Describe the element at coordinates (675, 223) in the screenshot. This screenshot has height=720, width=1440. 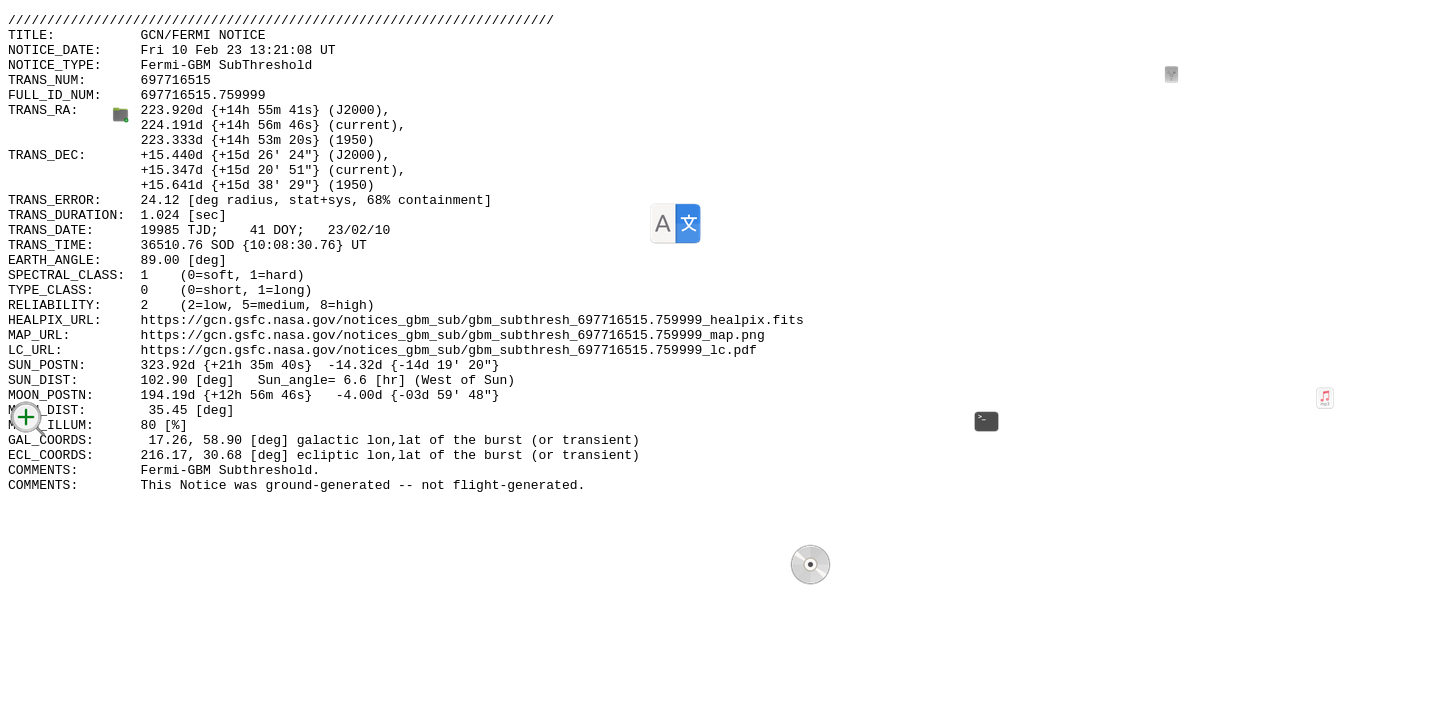
I see `access language and translation settings` at that location.